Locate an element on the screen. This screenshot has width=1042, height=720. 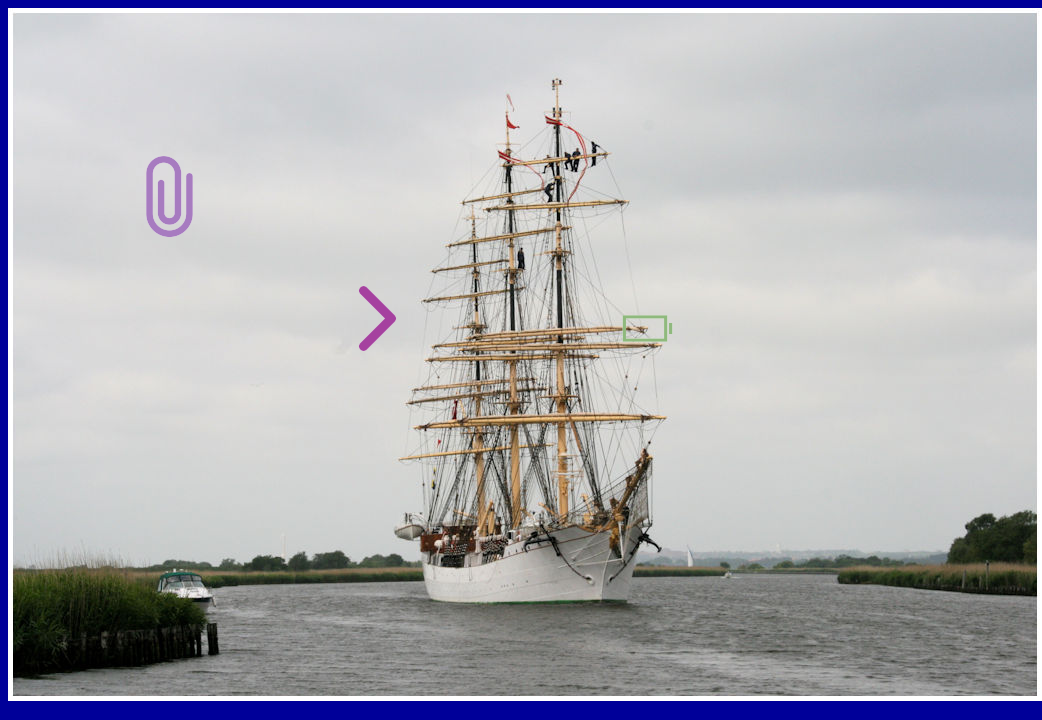
indicates battery is completely drained is located at coordinates (647, 328).